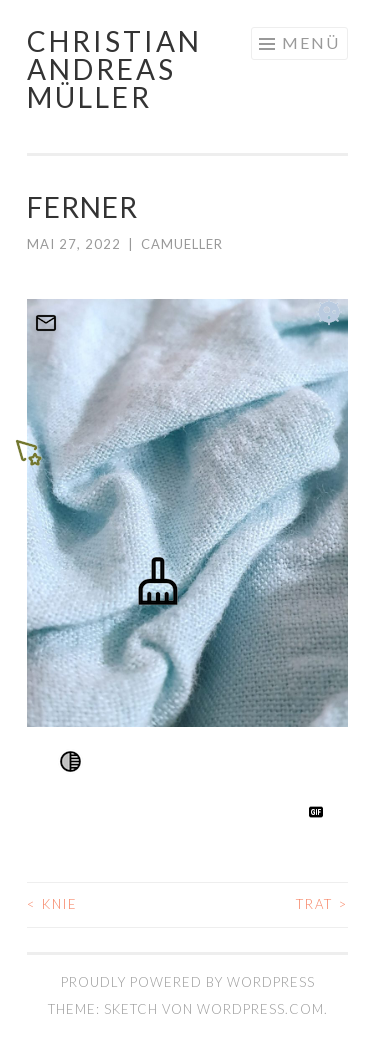 The width and height of the screenshot is (375, 1050). I want to click on view unread emails or messages, so click(46, 323).